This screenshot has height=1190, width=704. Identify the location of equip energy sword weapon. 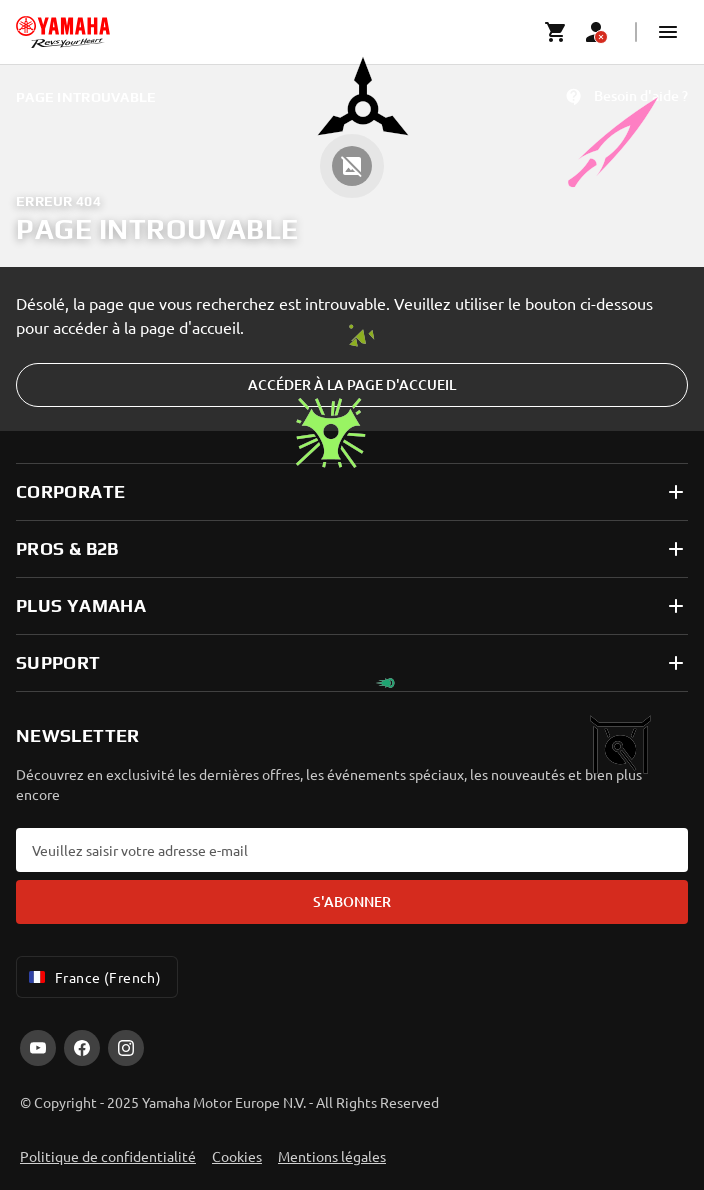
(613, 141).